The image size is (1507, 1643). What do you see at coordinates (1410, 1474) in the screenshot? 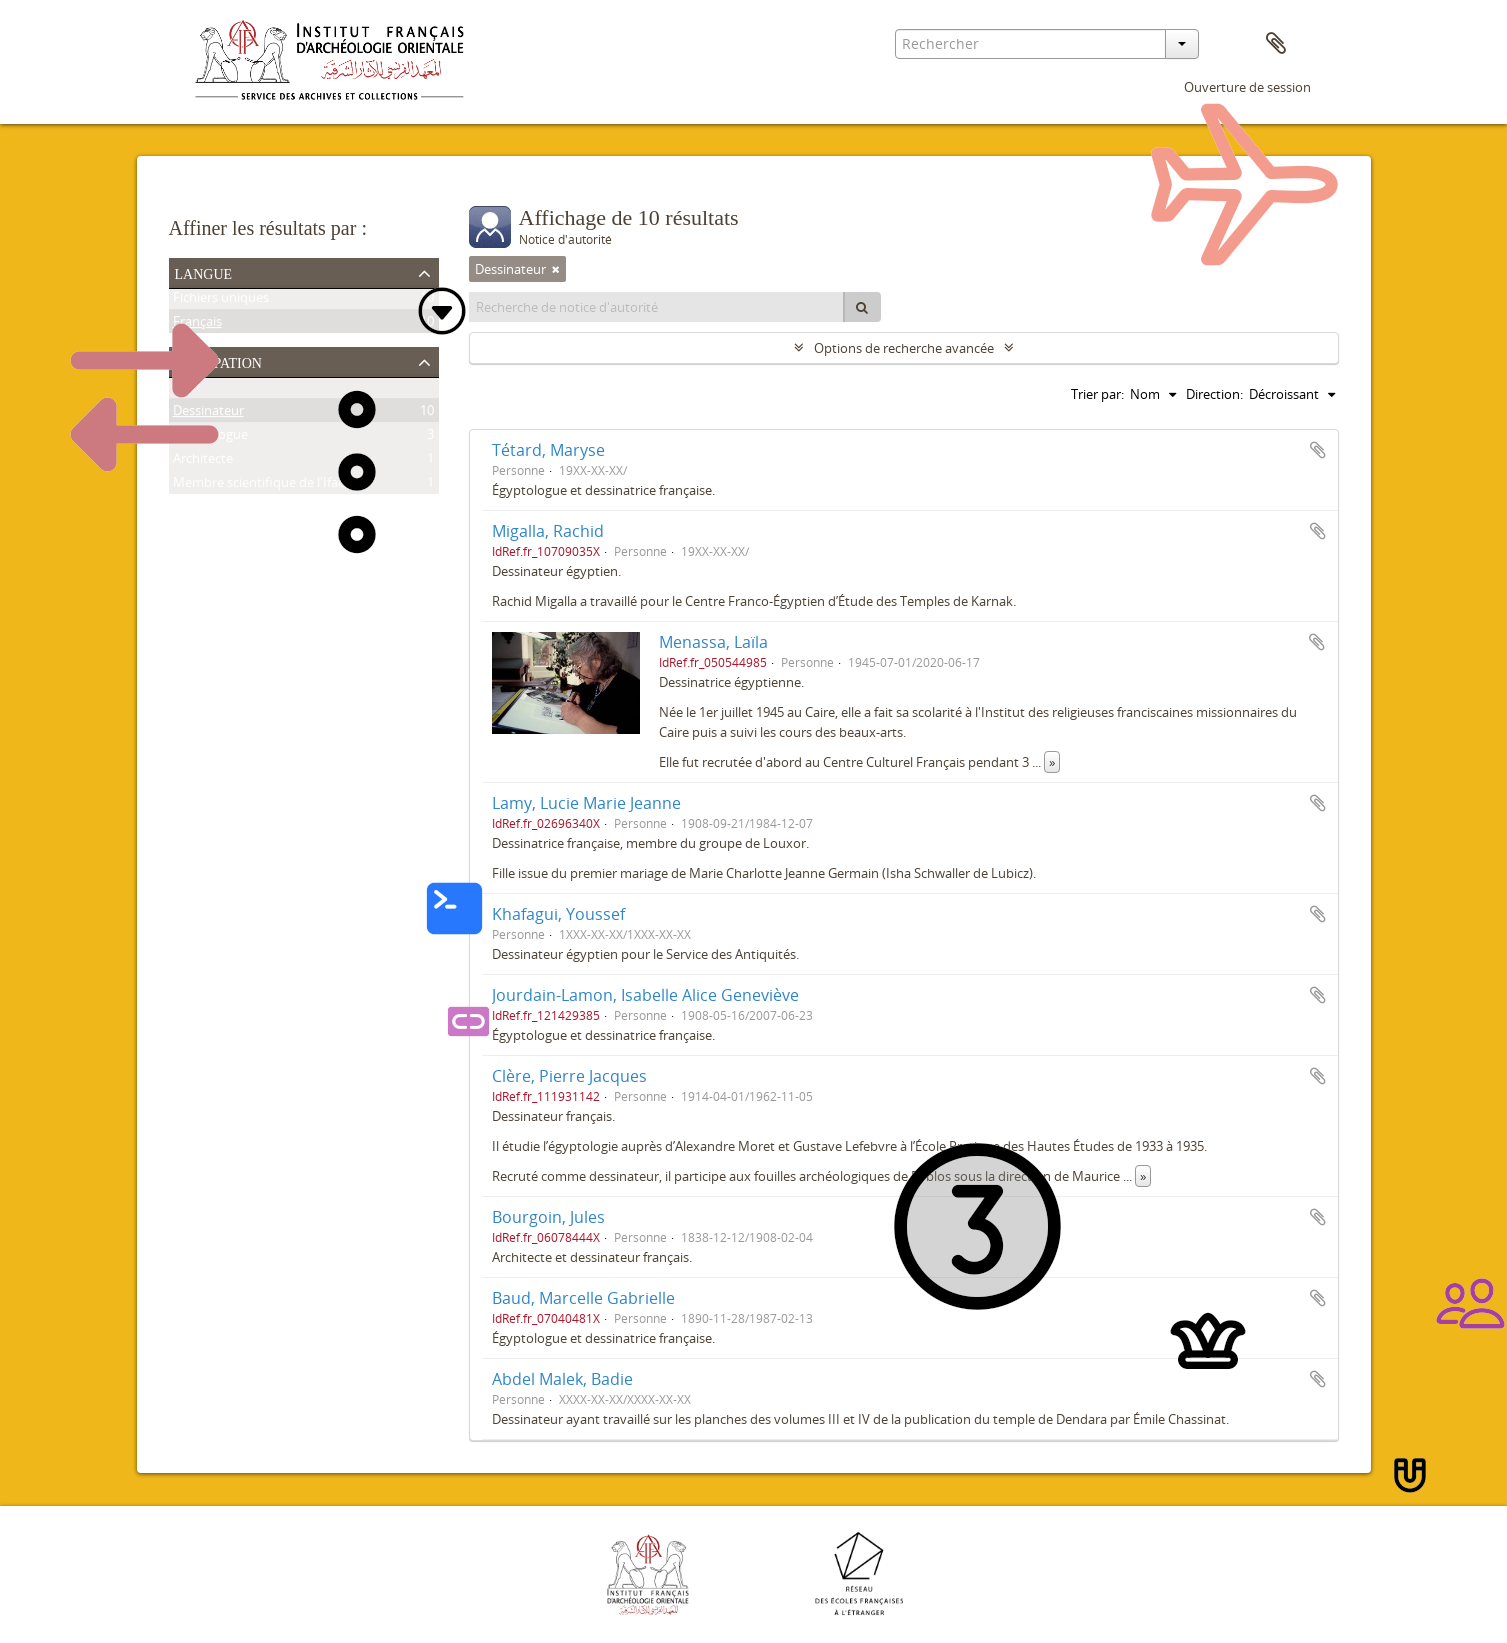
I see `activate magnetic selection or snapping tool` at bounding box center [1410, 1474].